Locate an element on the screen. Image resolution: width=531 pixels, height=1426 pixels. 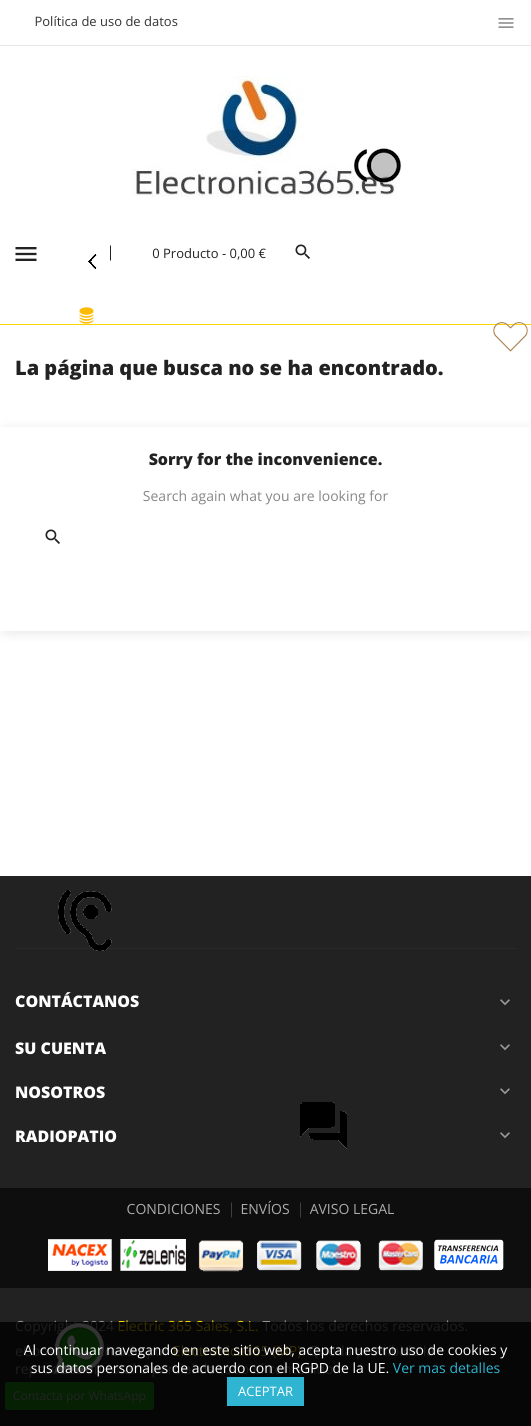
add to favorites is located at coordinates (510, 335).